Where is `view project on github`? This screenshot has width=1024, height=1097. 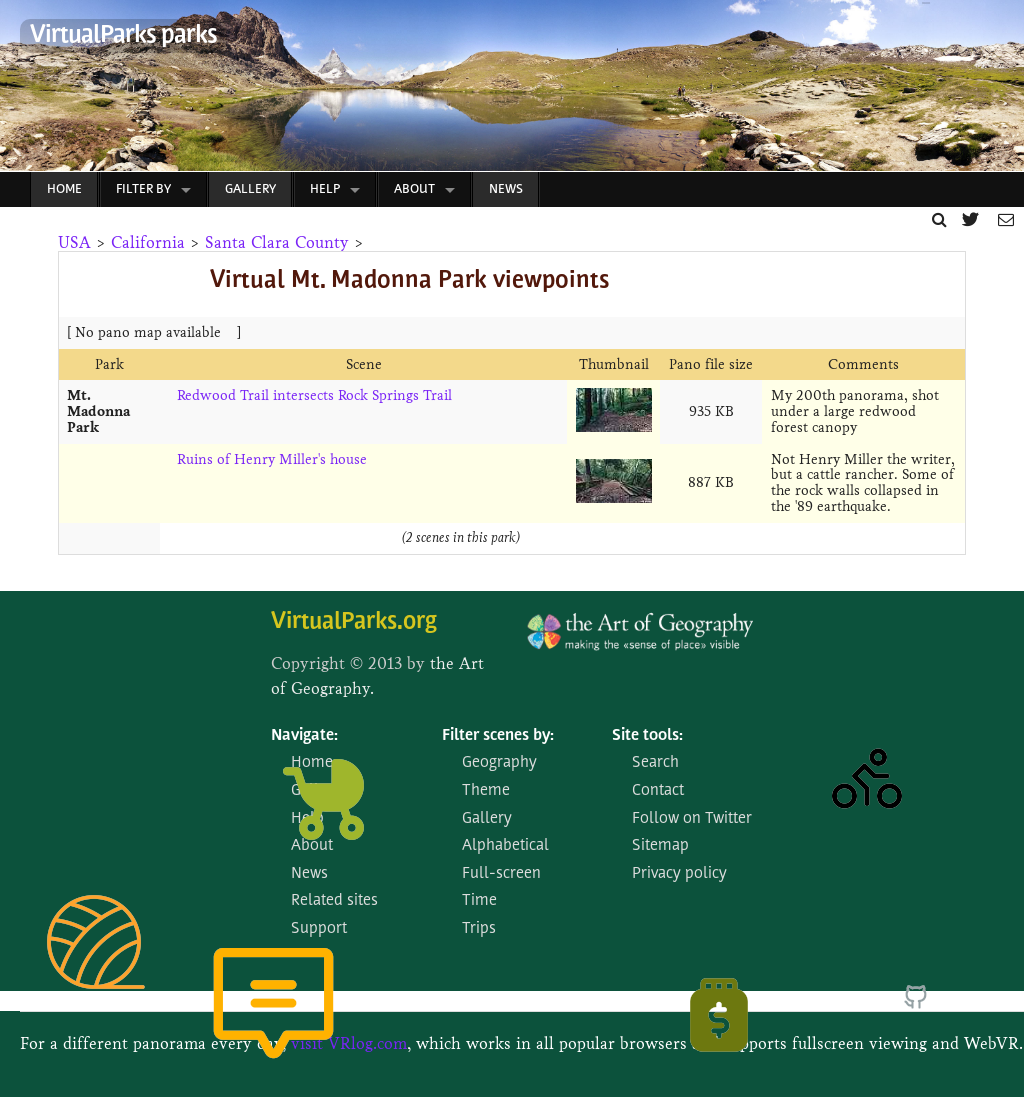
view project on github is located at coordinates (916, 997).